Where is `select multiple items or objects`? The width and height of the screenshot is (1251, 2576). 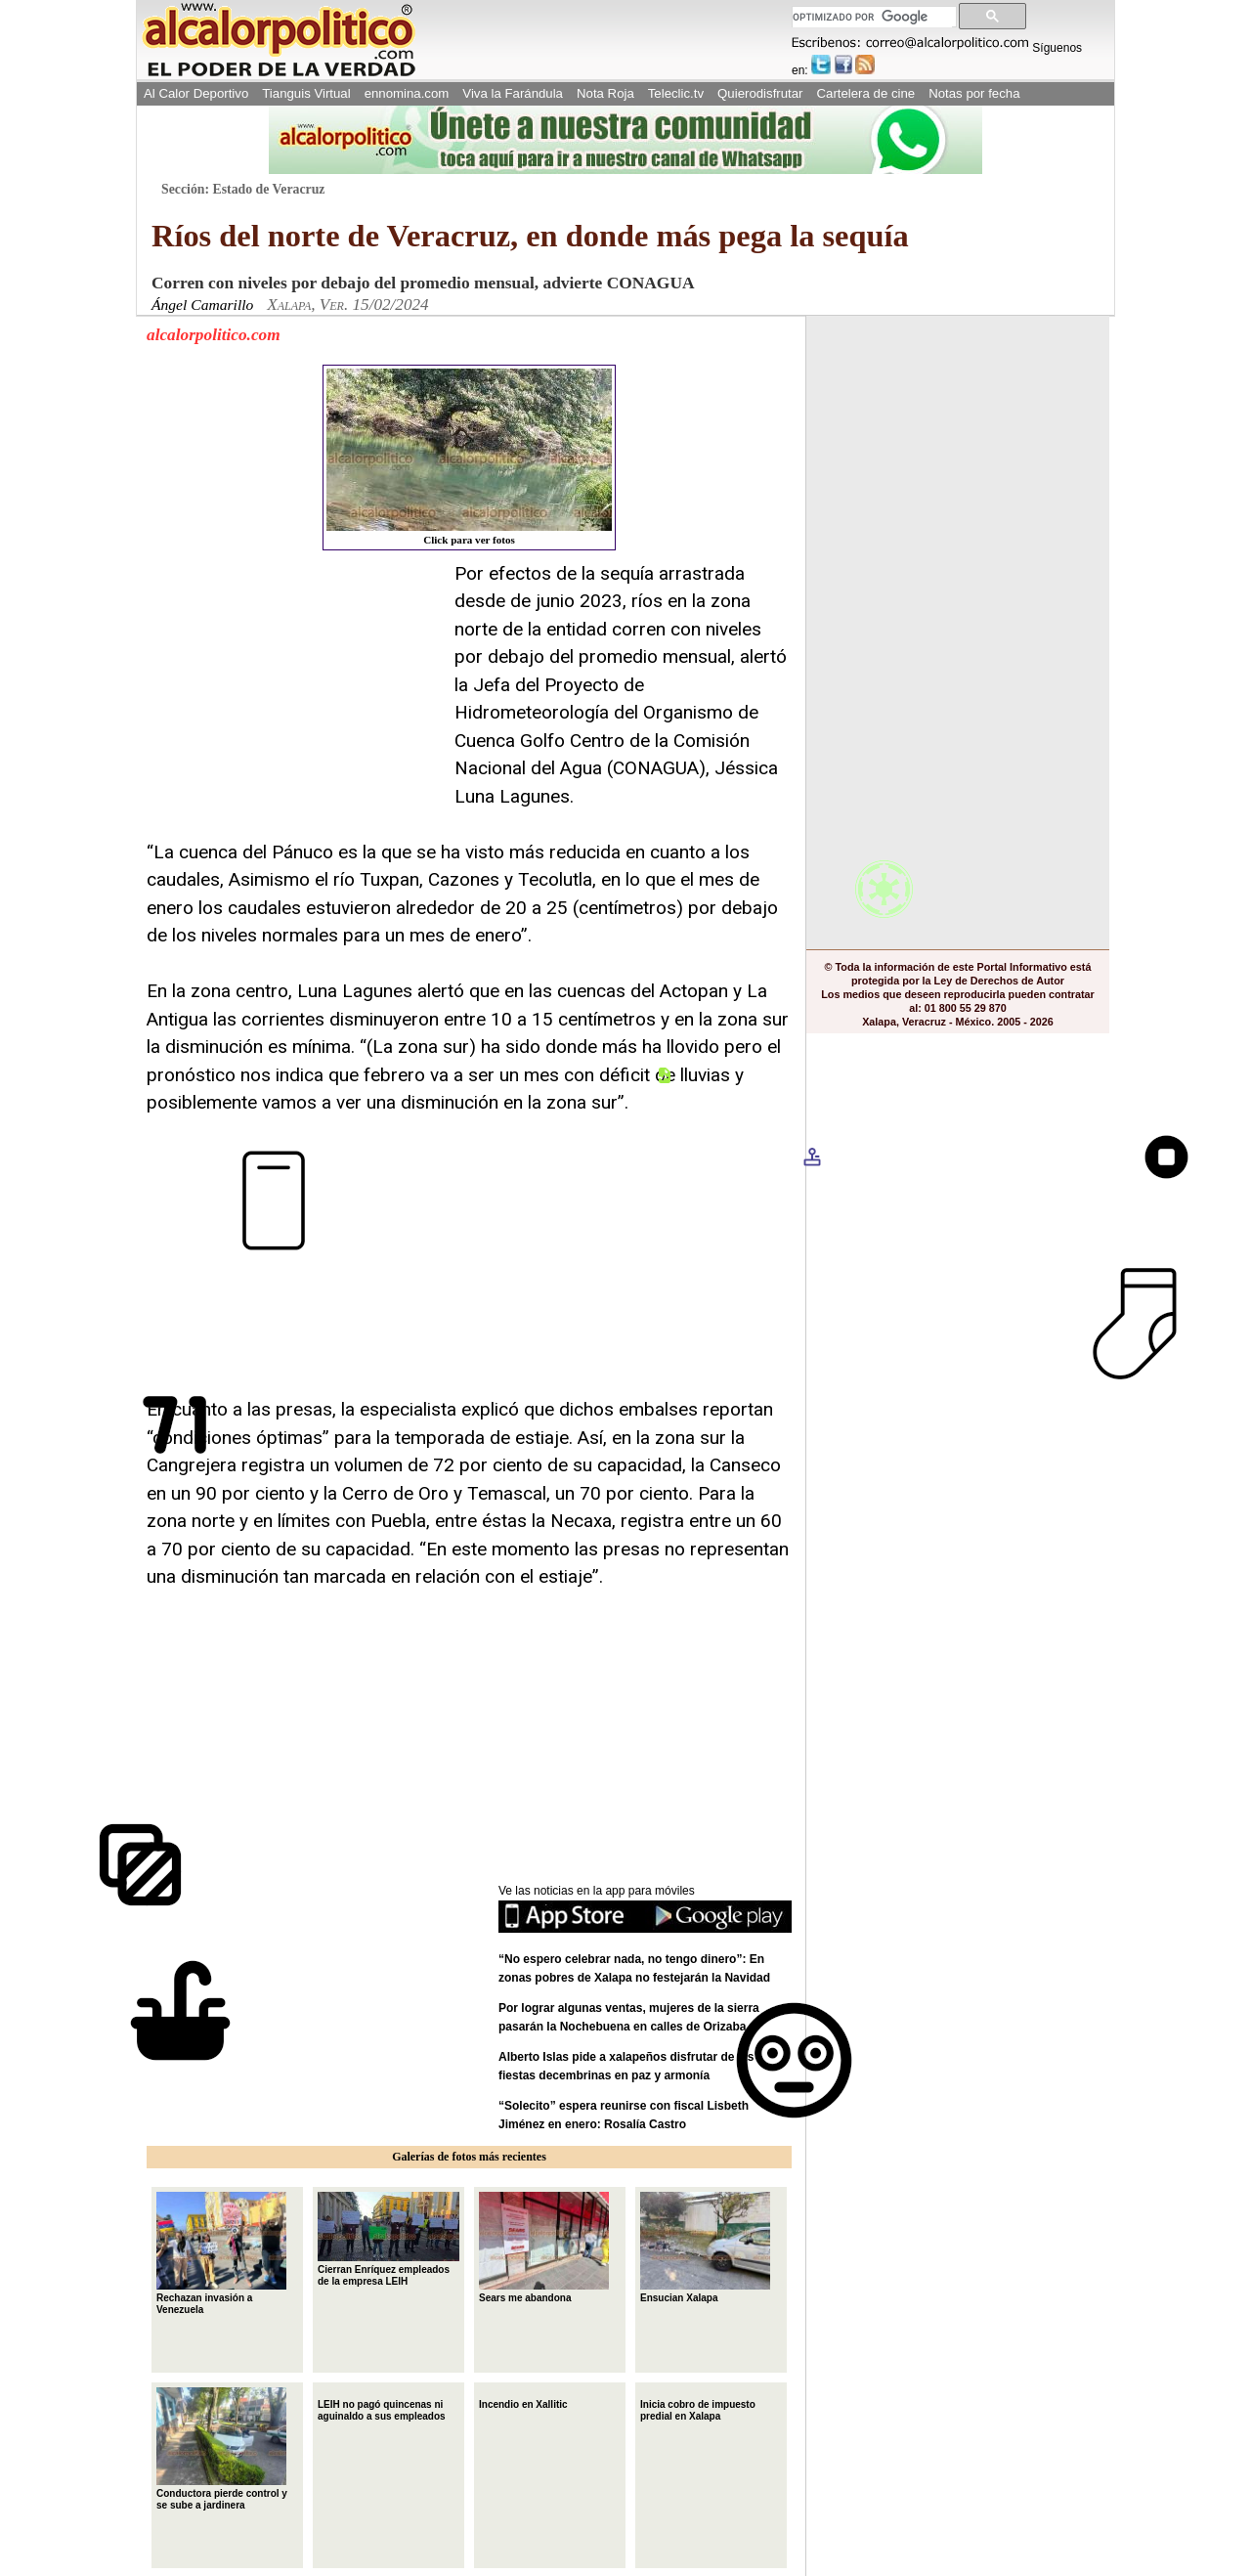
select multiple items or objects is located at coordinates (140, 1864).